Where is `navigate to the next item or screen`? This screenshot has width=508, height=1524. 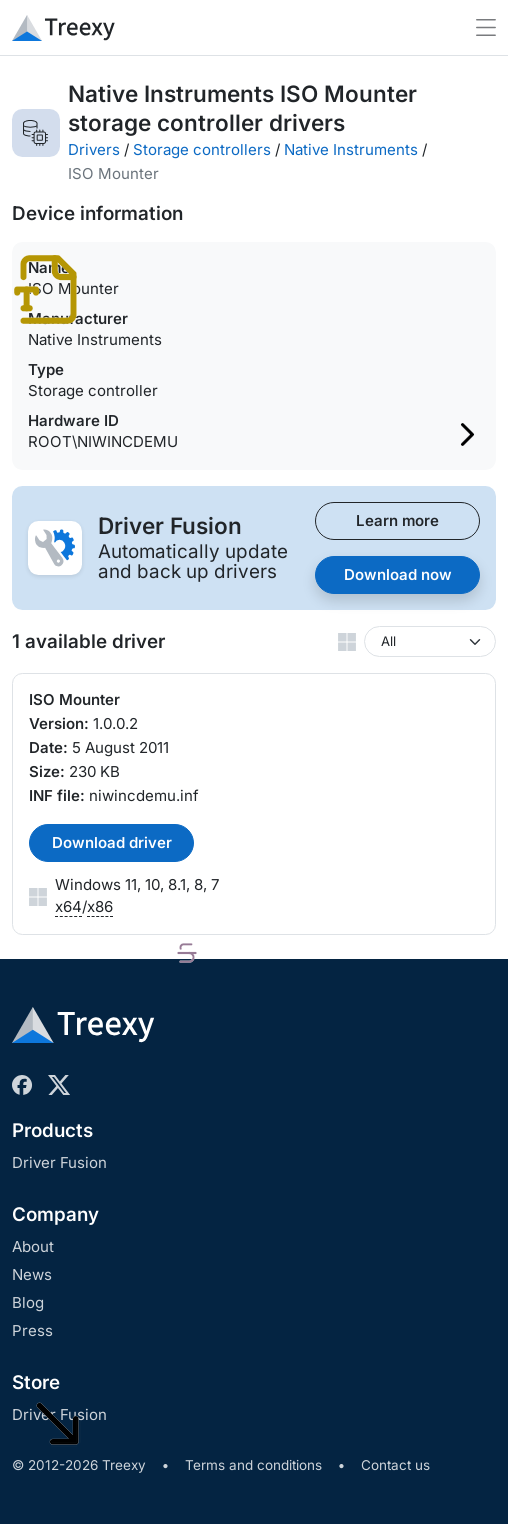
navigate to the next item or screen is located at coordinates (467, 434).